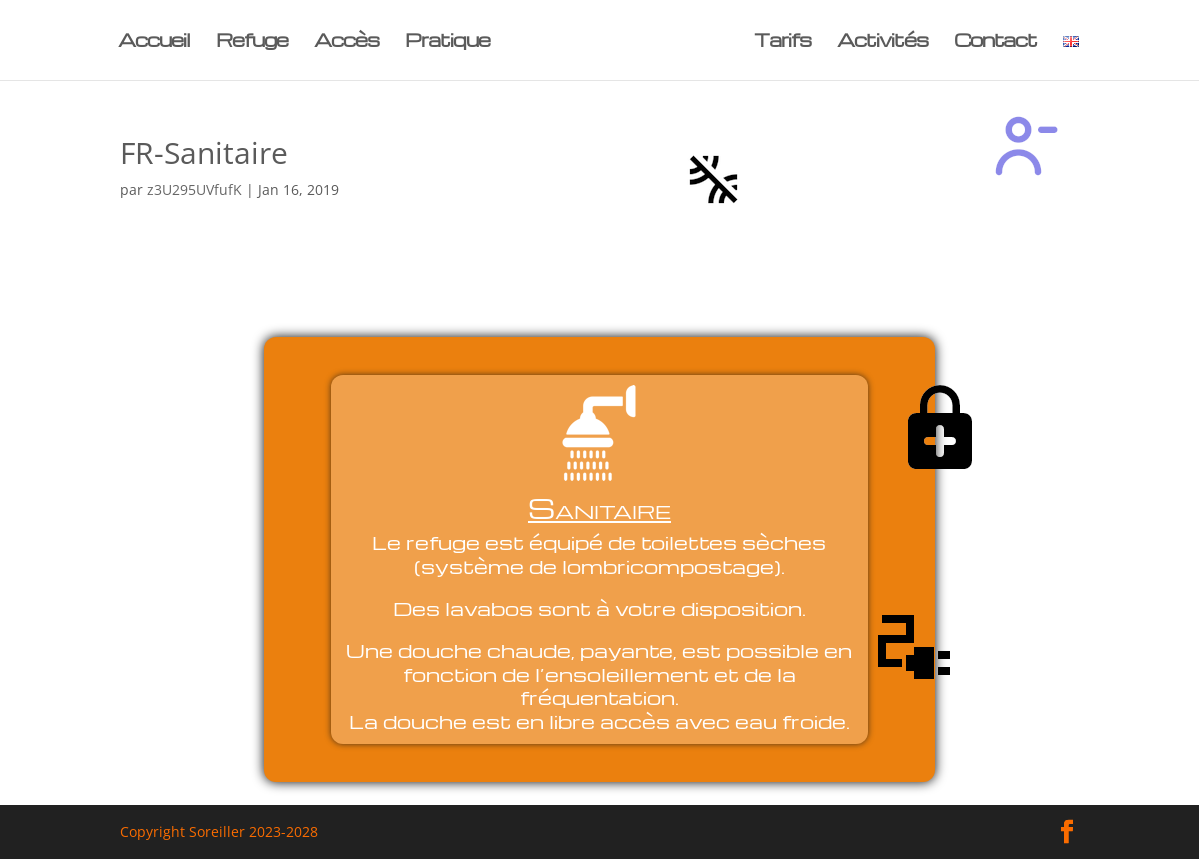  What do you see at coordinates (914, 647) in the screenshot?
I see `find nearby electrical services or charging stations` at bounding box center [914, 647].